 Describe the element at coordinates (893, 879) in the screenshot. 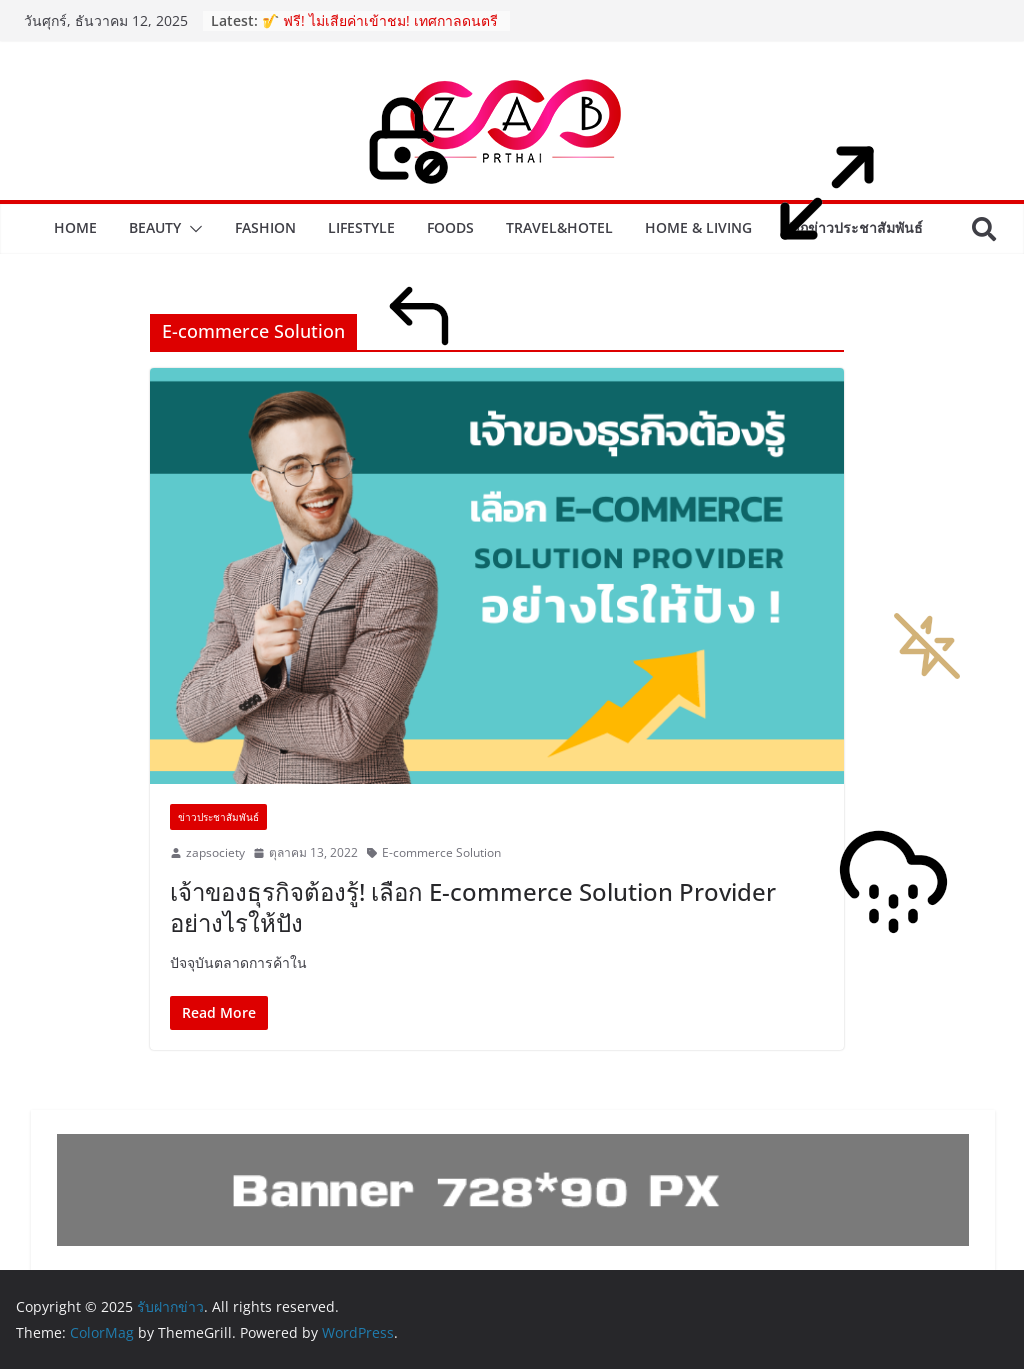

I see `indicates light rain or drizzle conditions` at that location.